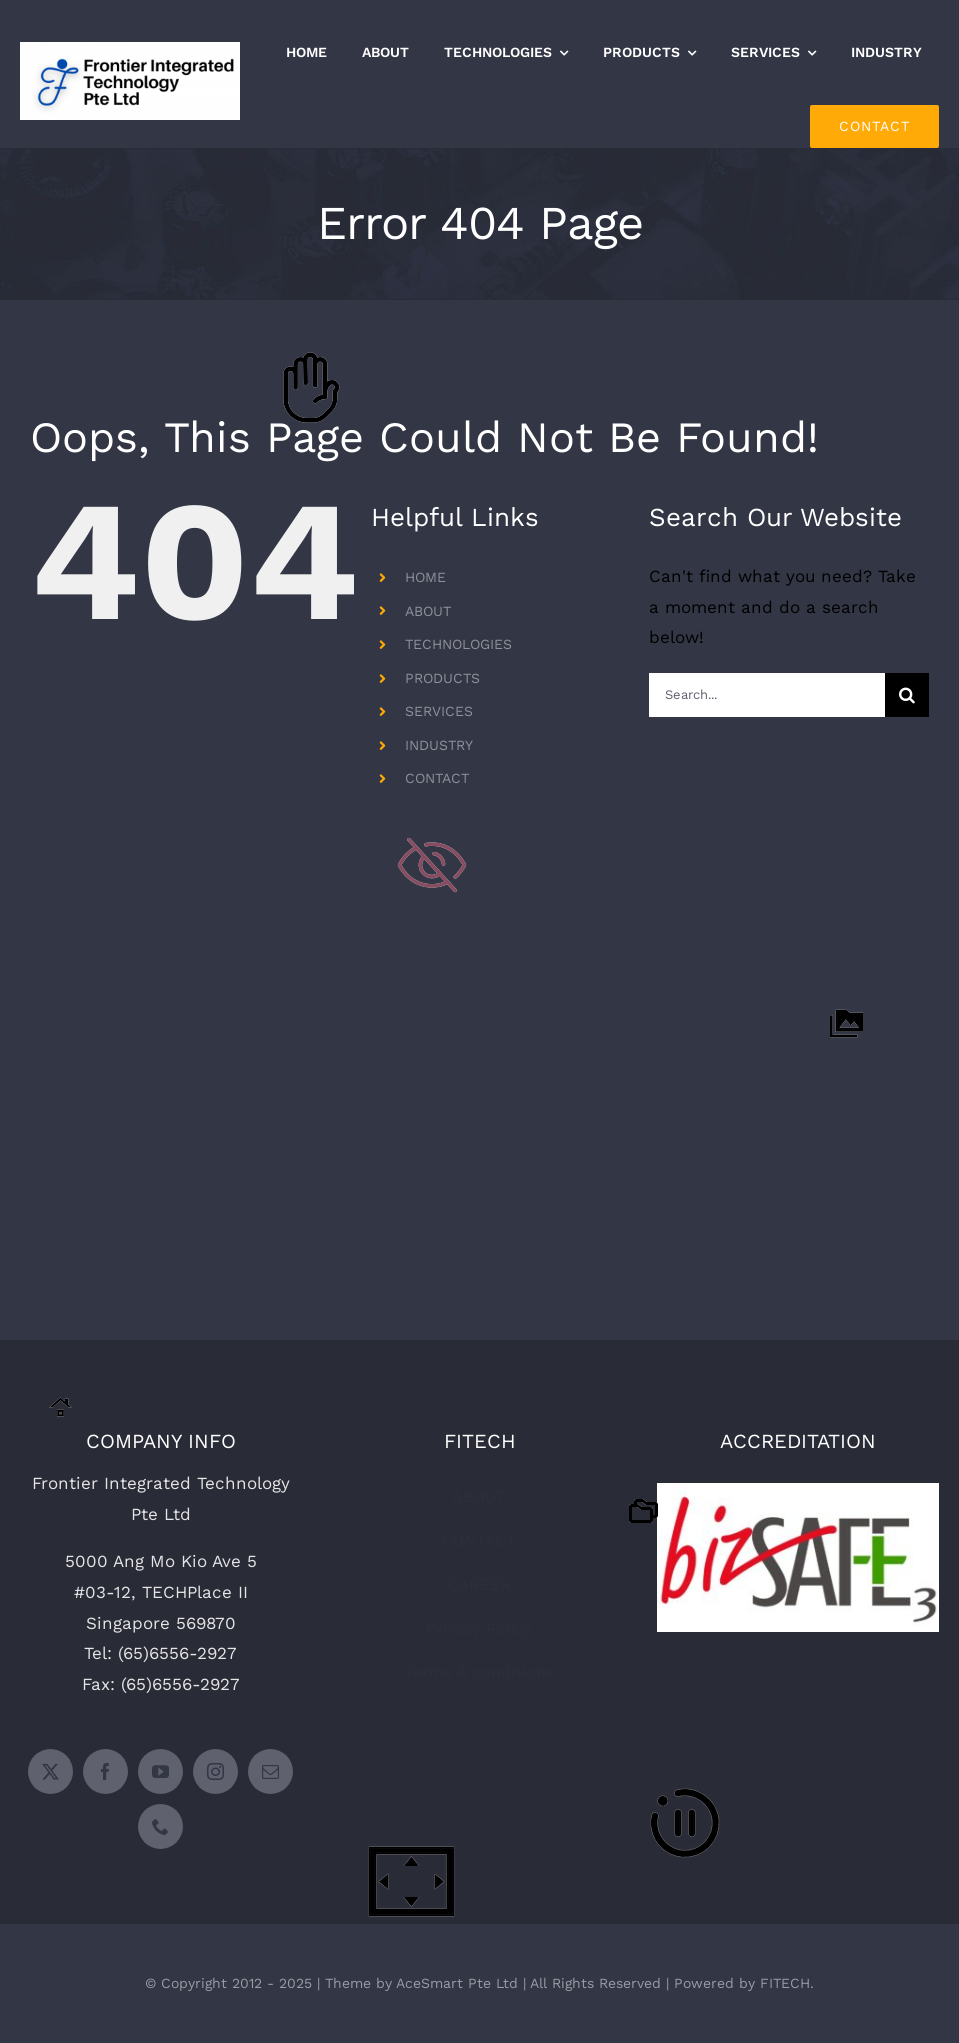 This screenshot has height=2043, width=959. I want to click on access photo and video library, so click(846, 1023).